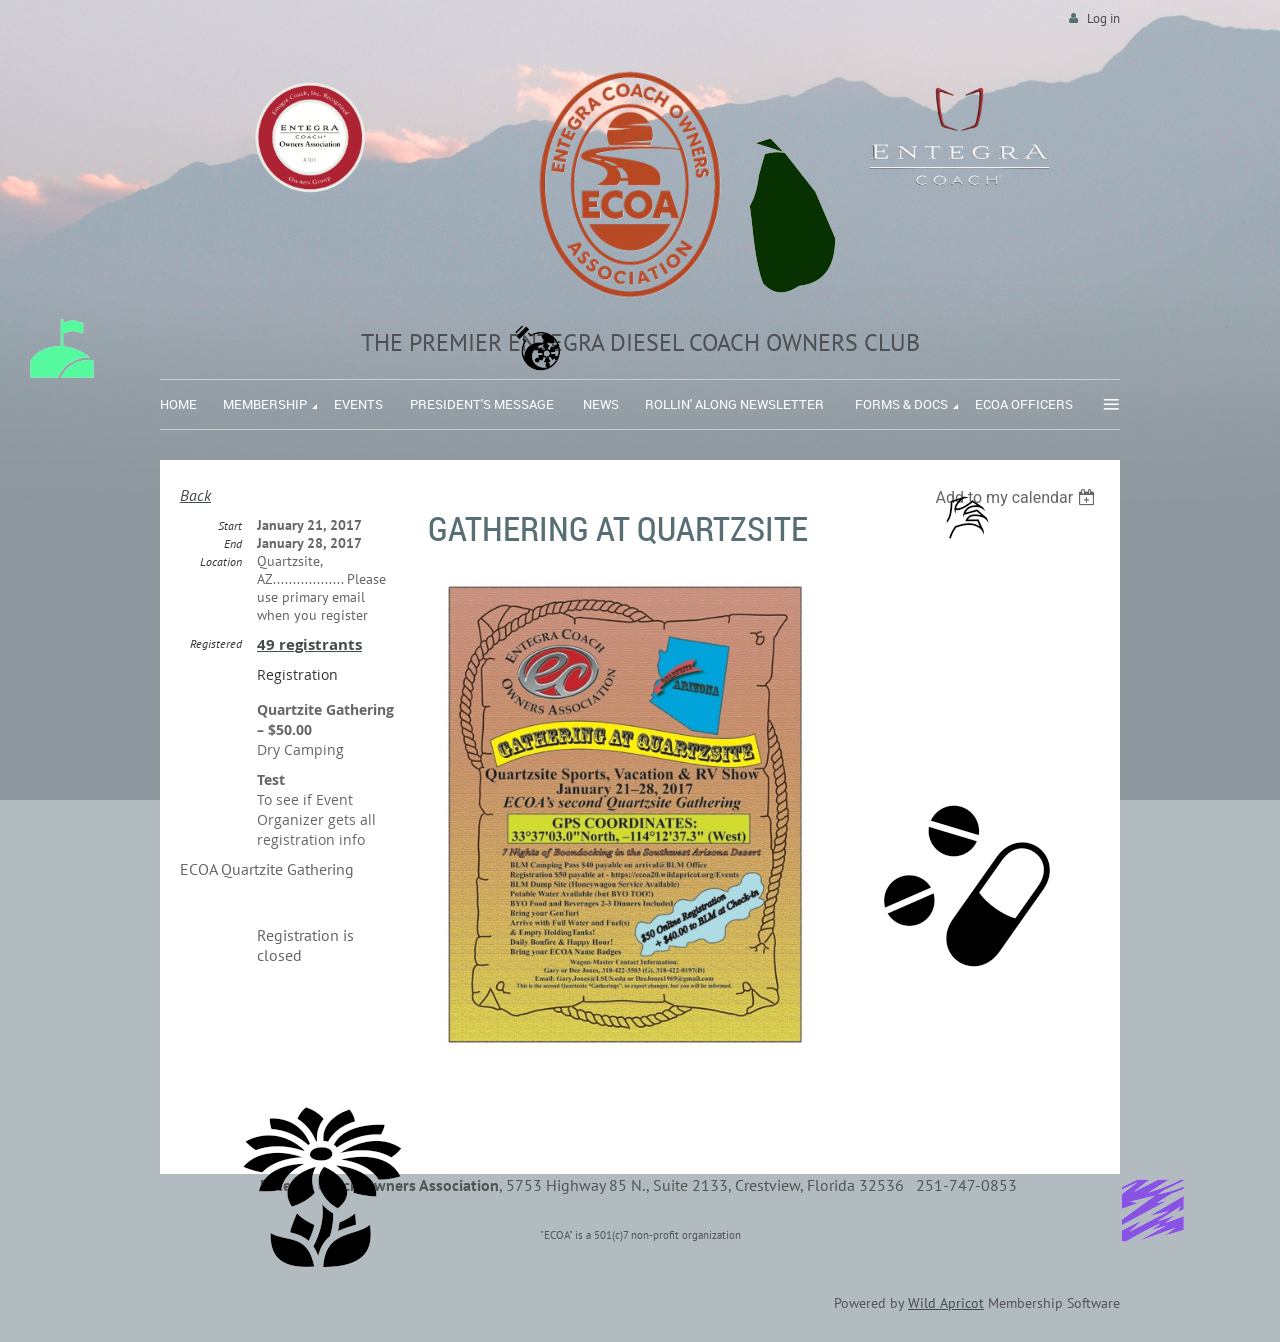 This screenshot has height=1342, width=1280. What do you see at coordinates (537, 347) in the screenshot?
I see `use a frost potion or ice spell item` at bounding box center [537, 347].